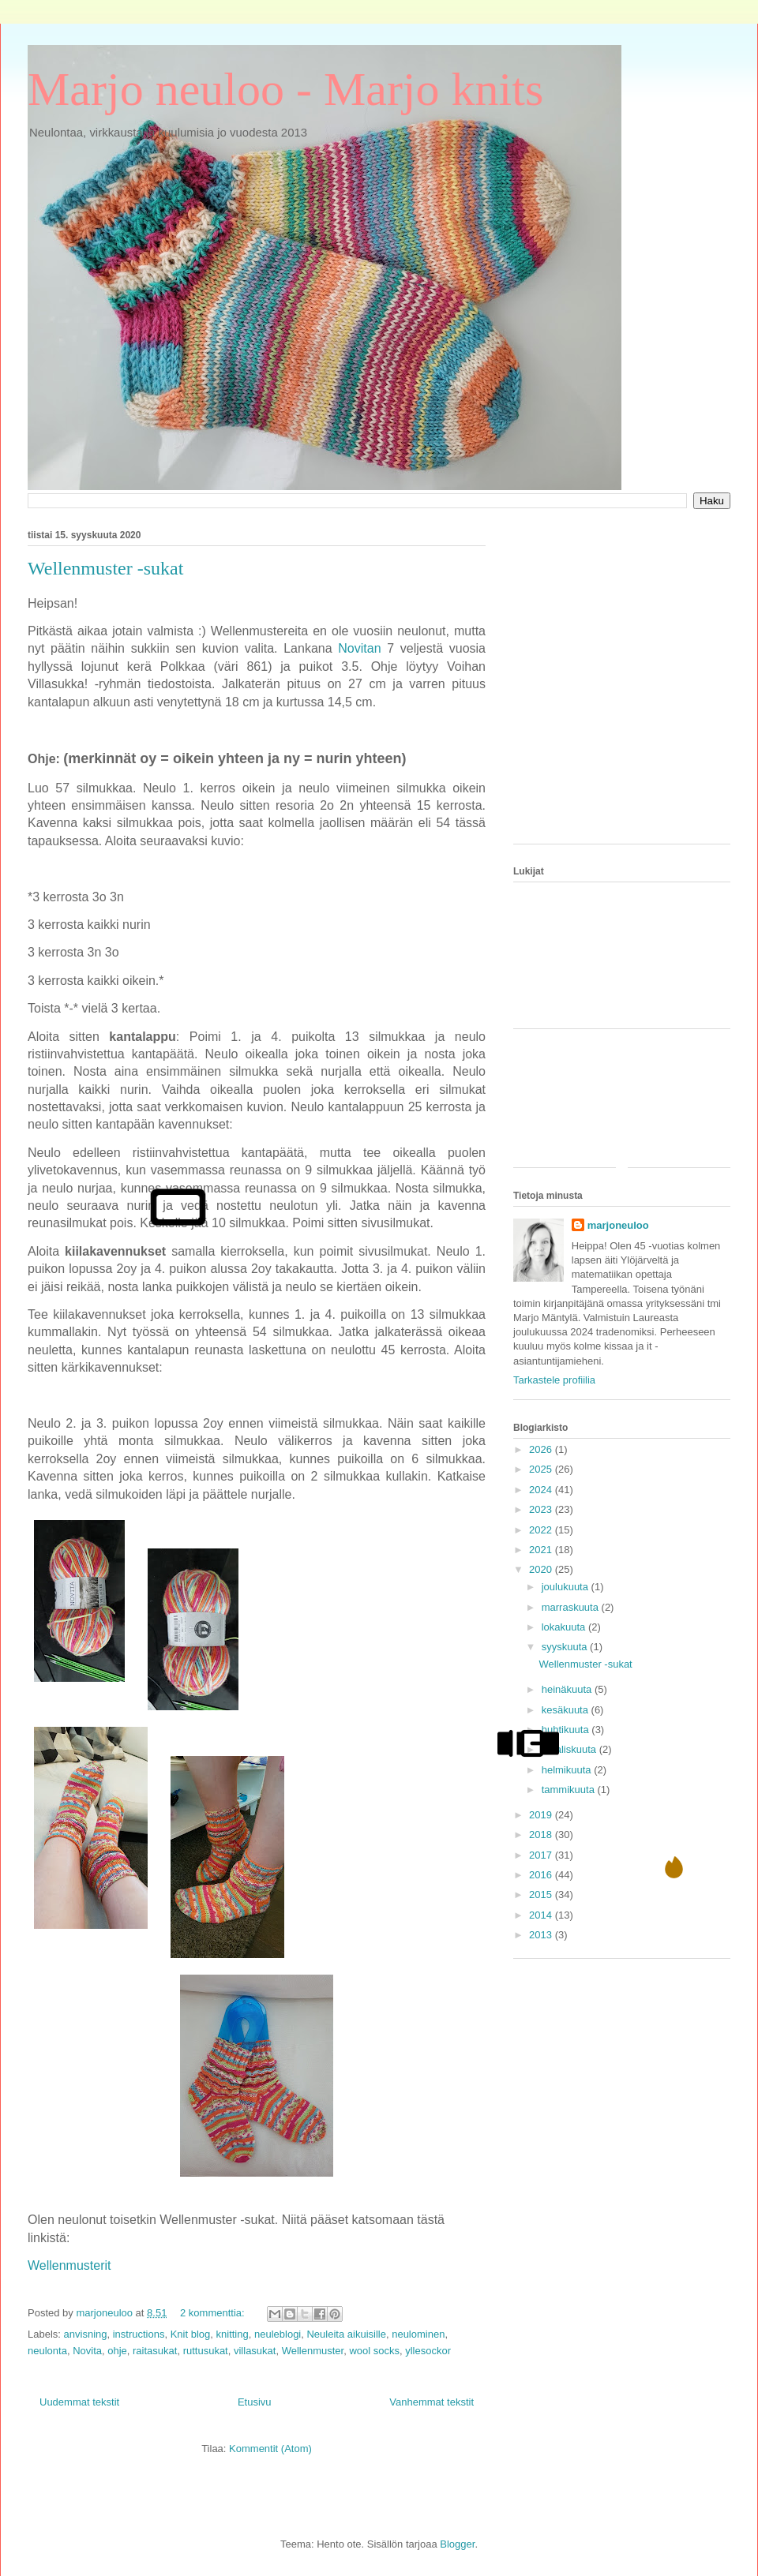  I want to click on access clothing or accessories settings, so click(528, 1743).